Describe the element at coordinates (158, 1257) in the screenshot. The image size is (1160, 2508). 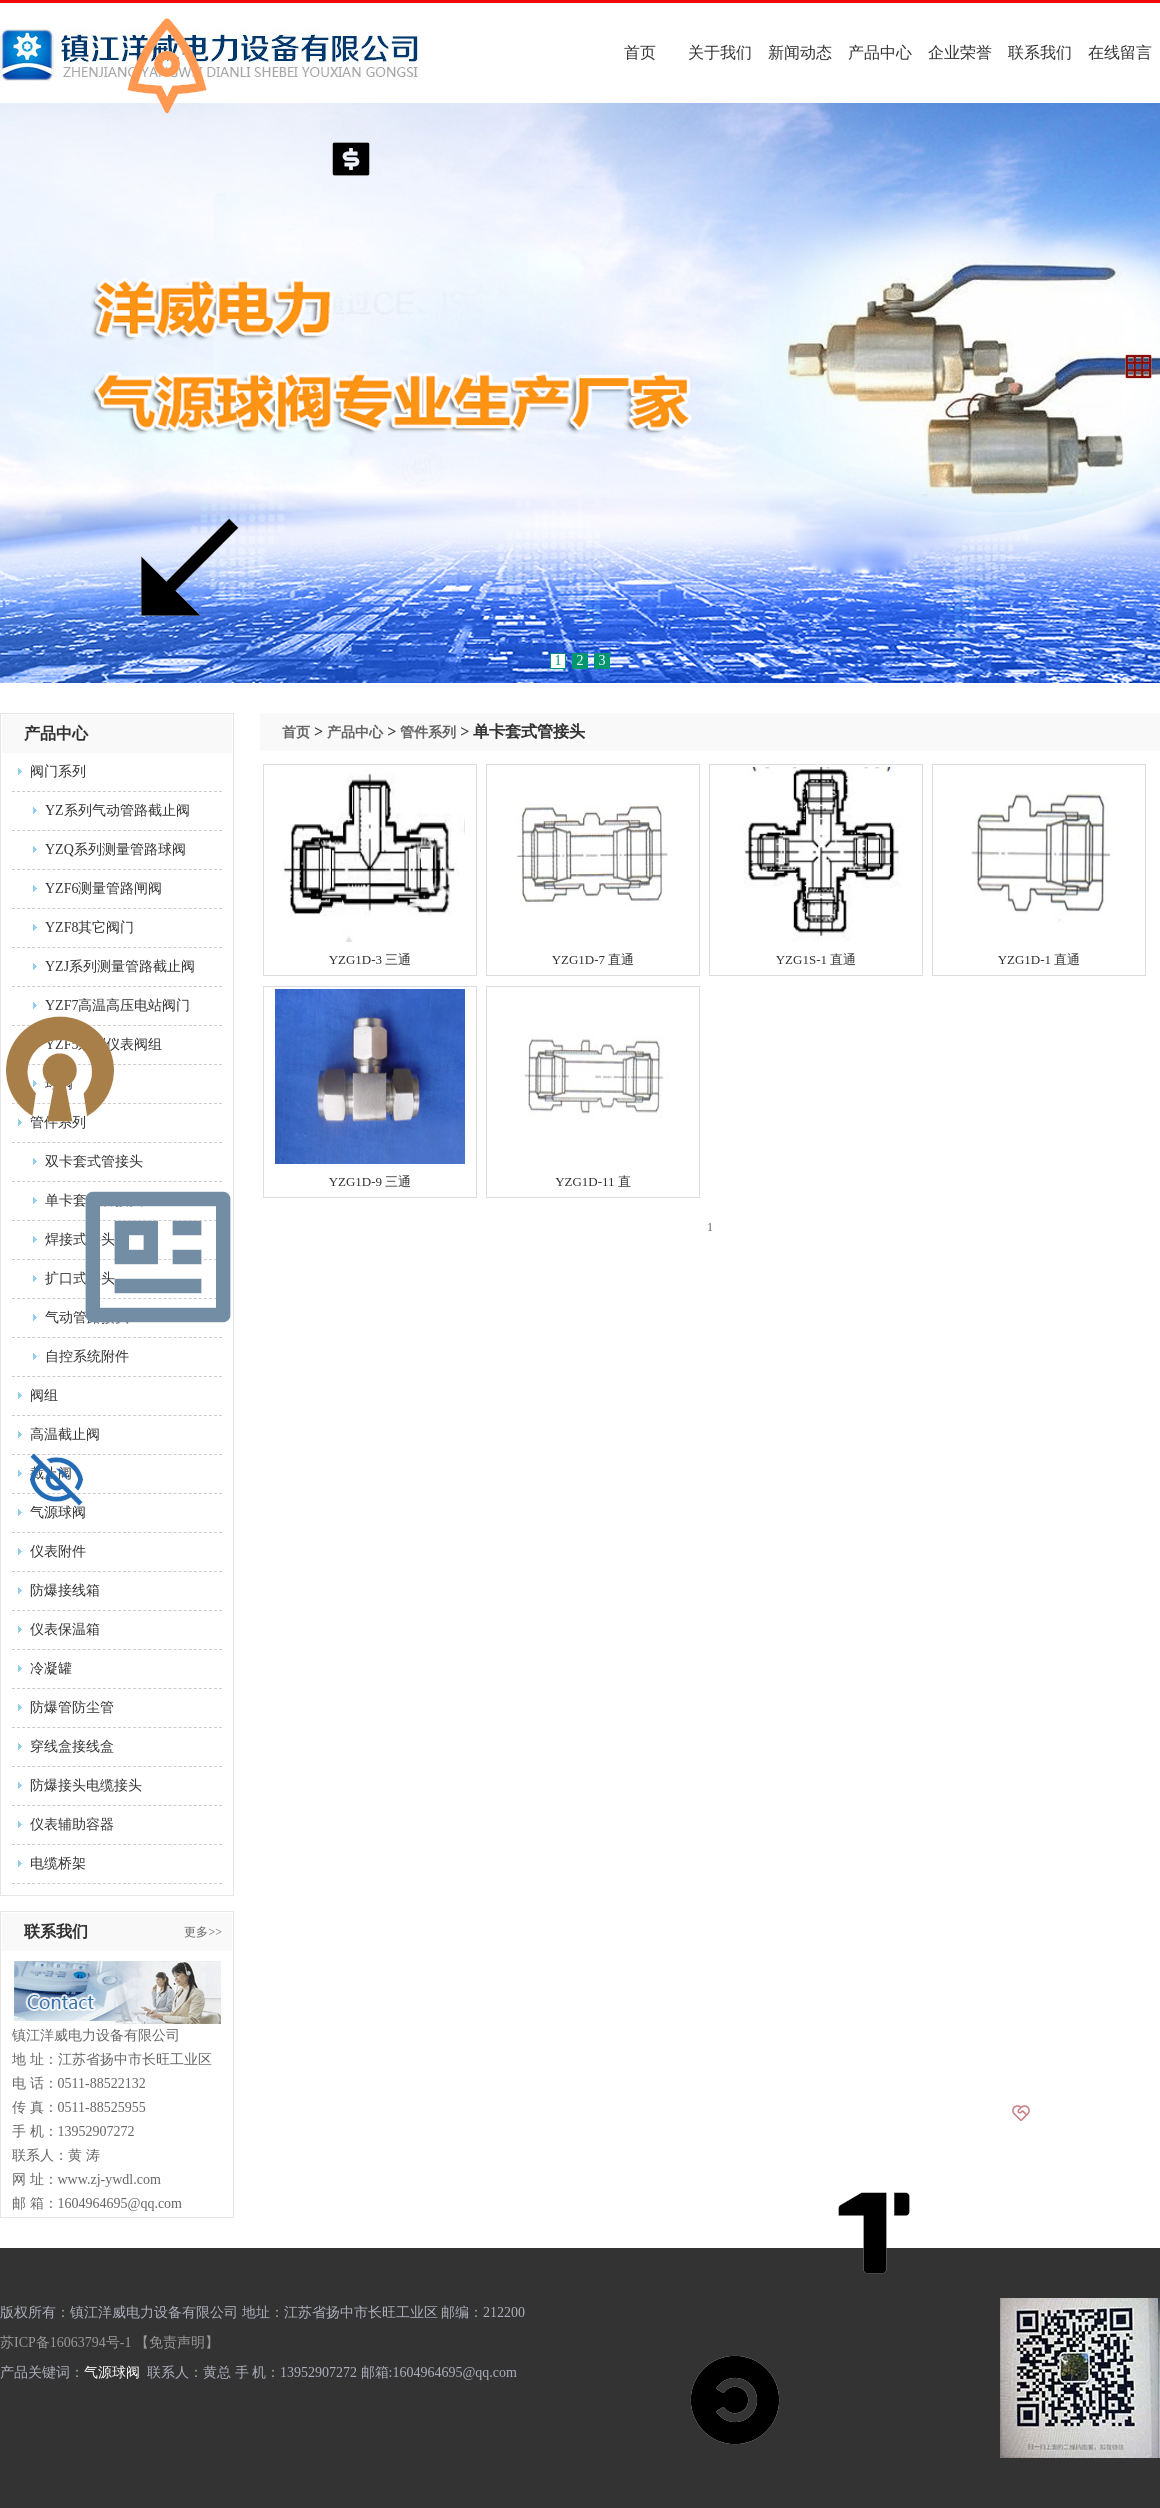
I see `view news articles` at that location.